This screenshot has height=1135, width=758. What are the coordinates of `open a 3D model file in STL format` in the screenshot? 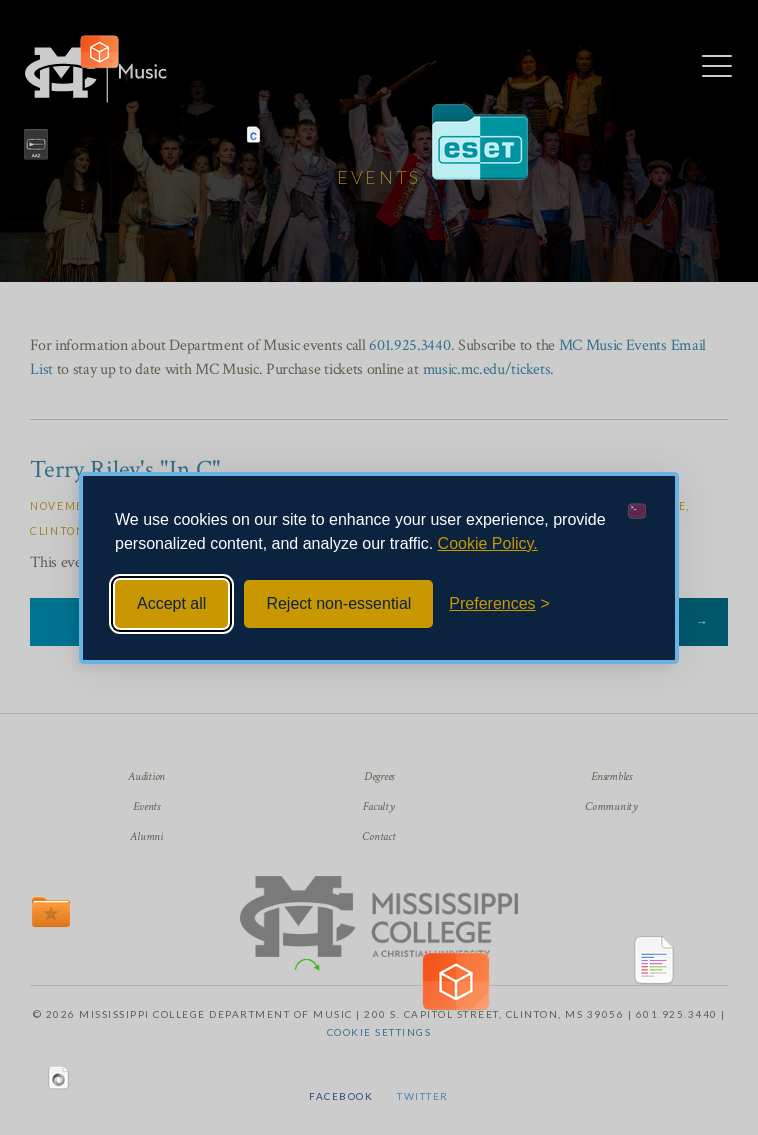 It's located at (456, 979).